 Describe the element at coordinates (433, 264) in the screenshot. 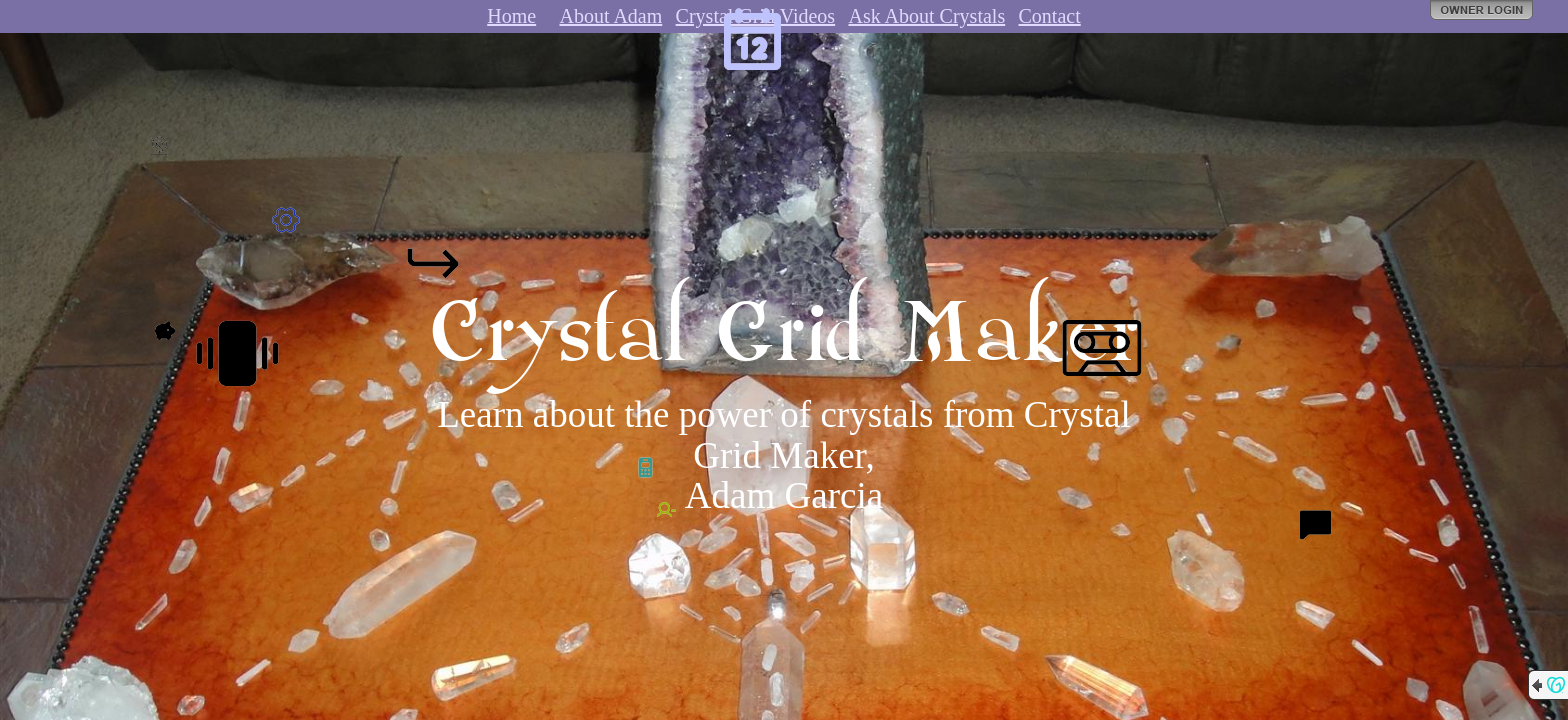

I see `indent selected text or code` at that location.